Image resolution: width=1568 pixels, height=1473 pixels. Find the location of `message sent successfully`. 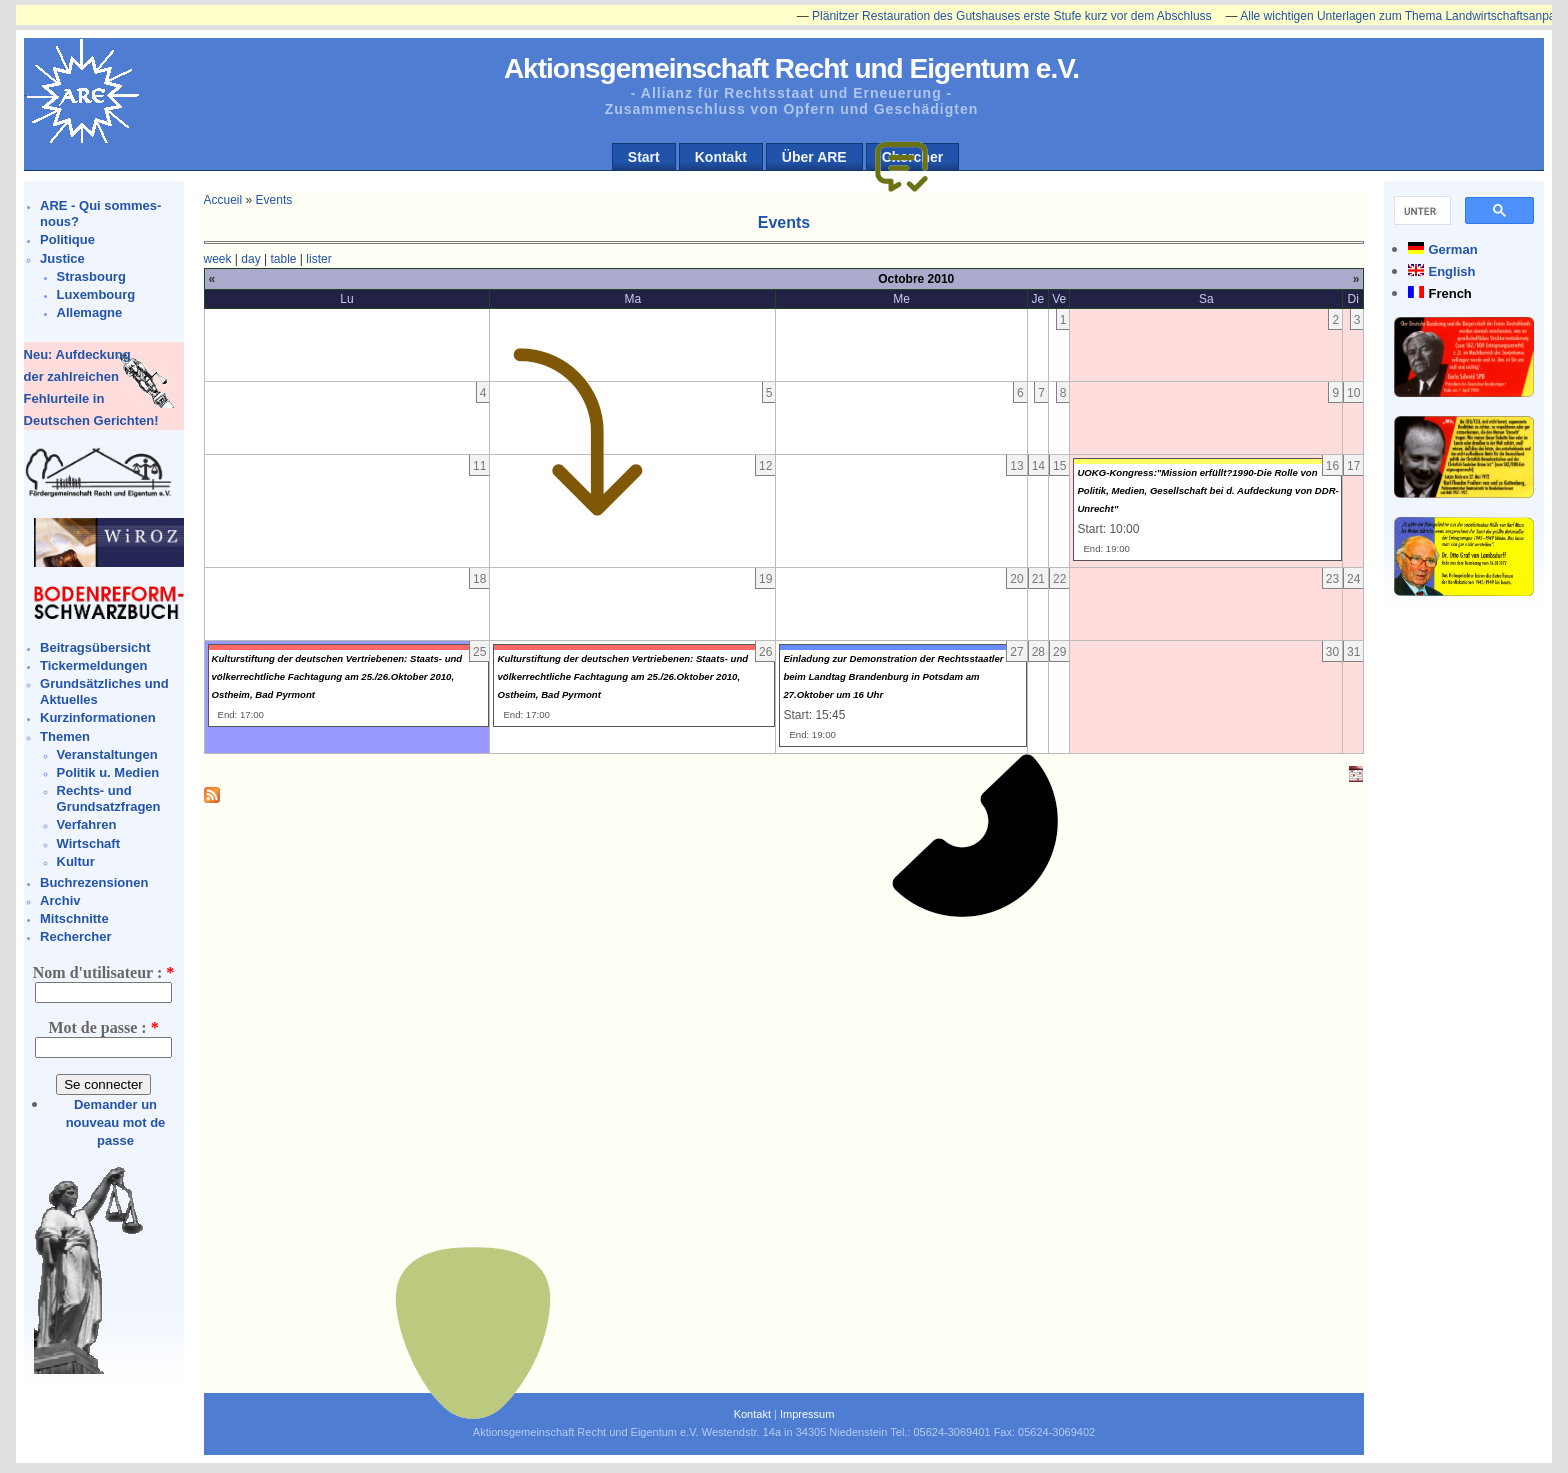

message sent successfully is located at coordinates (901, 165).